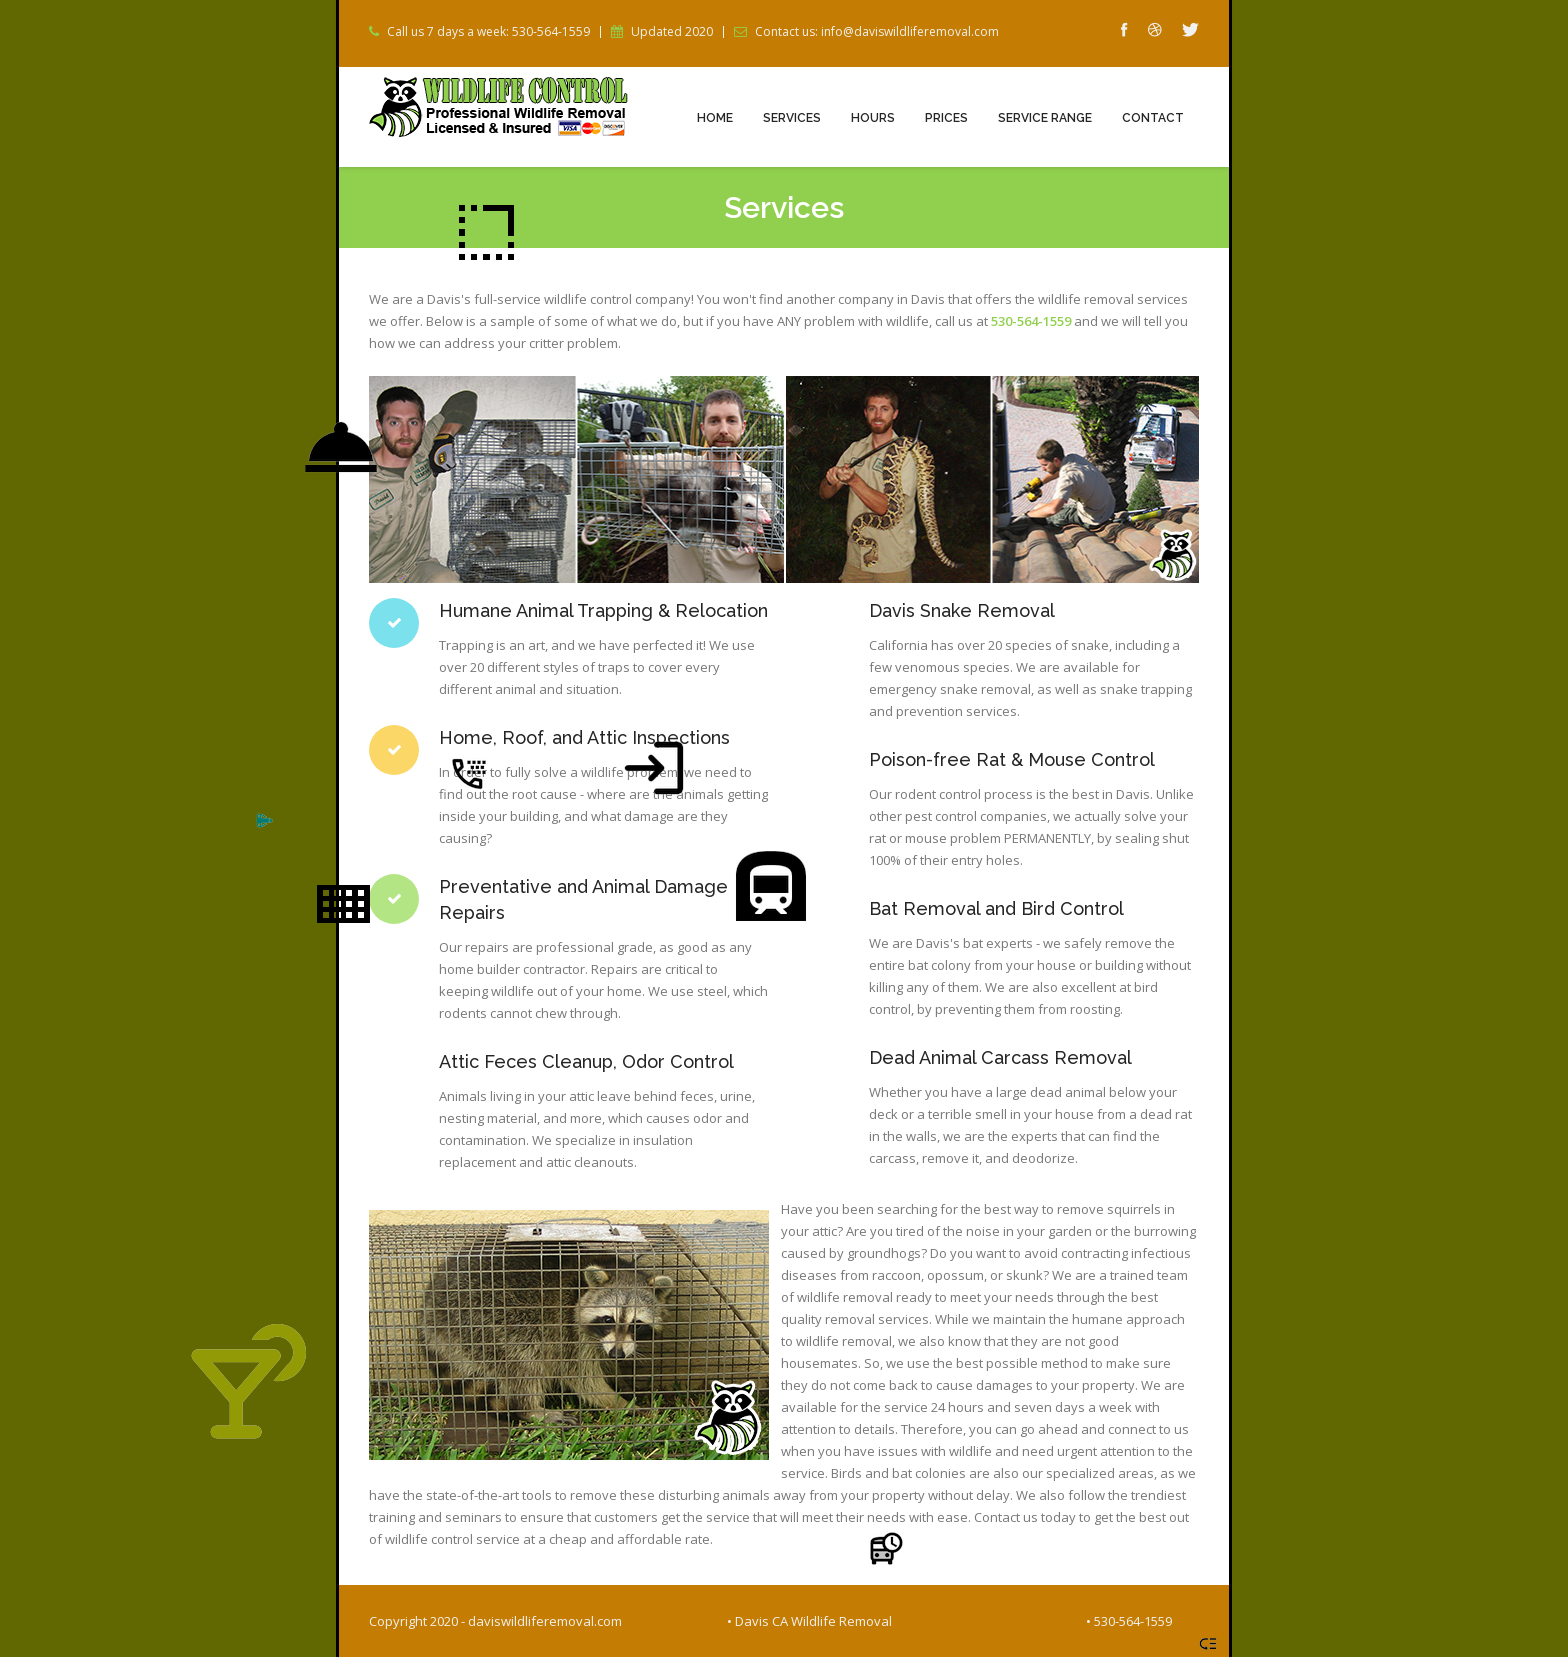 The height and width of the screenshot is (1657, 1568). What do you see at coordinates (654, 768) in the screenshot?
I see `log in to your account` at bounding box center [654, 768].